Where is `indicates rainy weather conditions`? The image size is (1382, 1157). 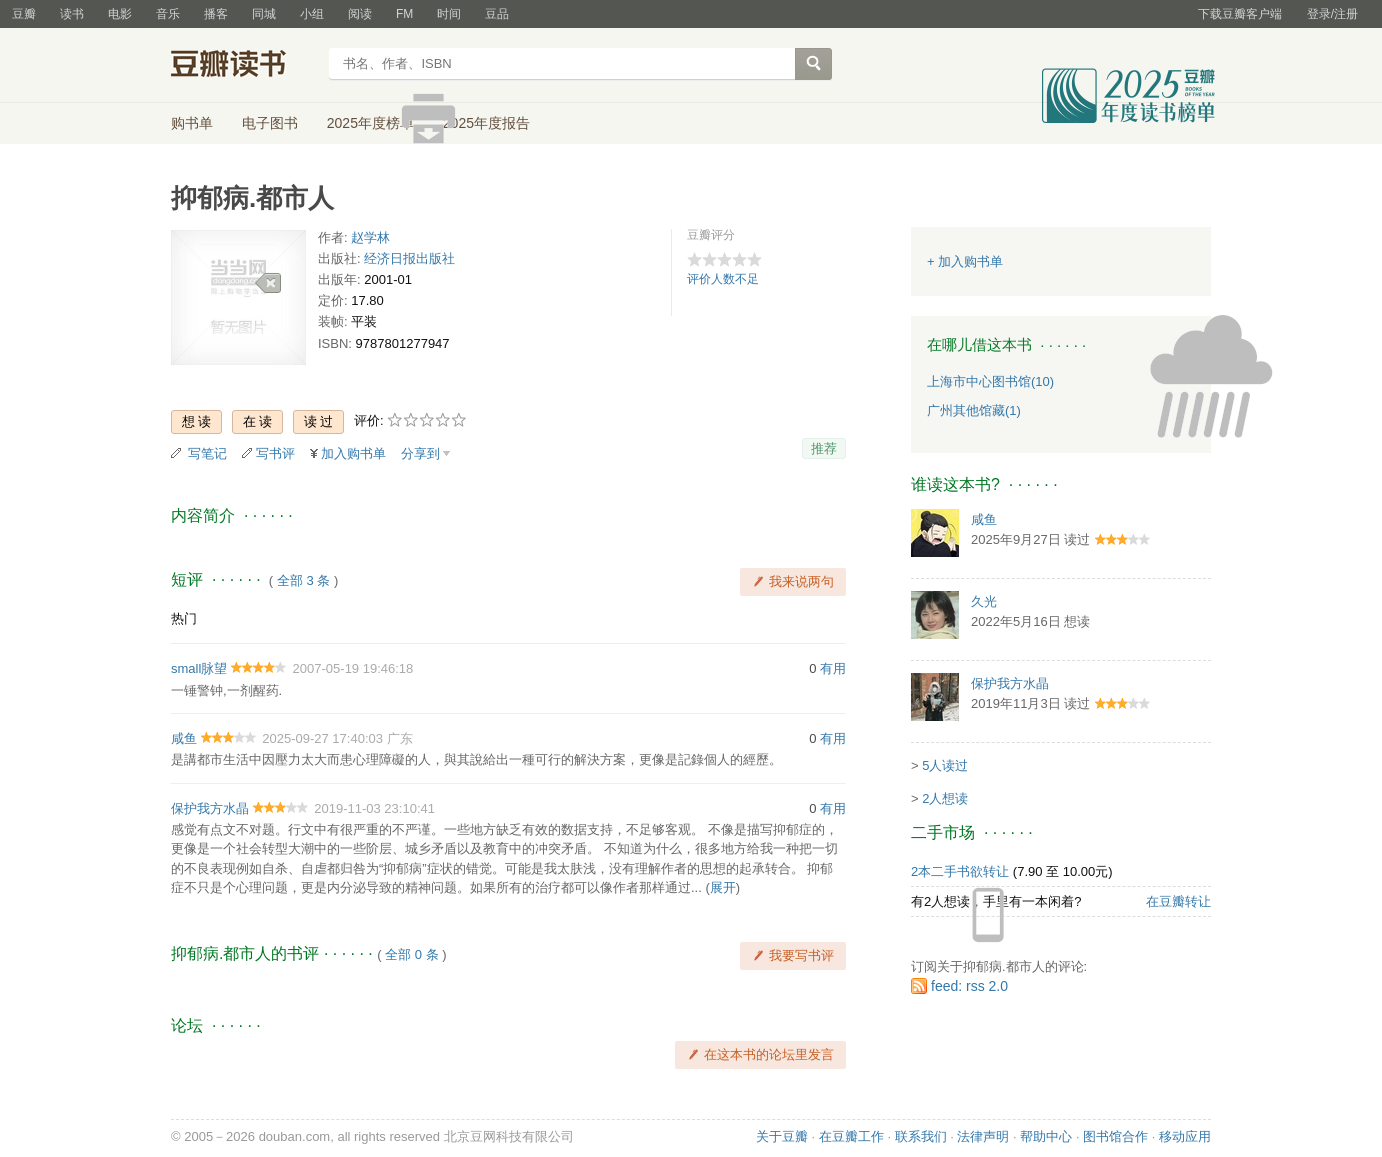 indicates rainy weather conditions is located at coordinates (1211, 376).